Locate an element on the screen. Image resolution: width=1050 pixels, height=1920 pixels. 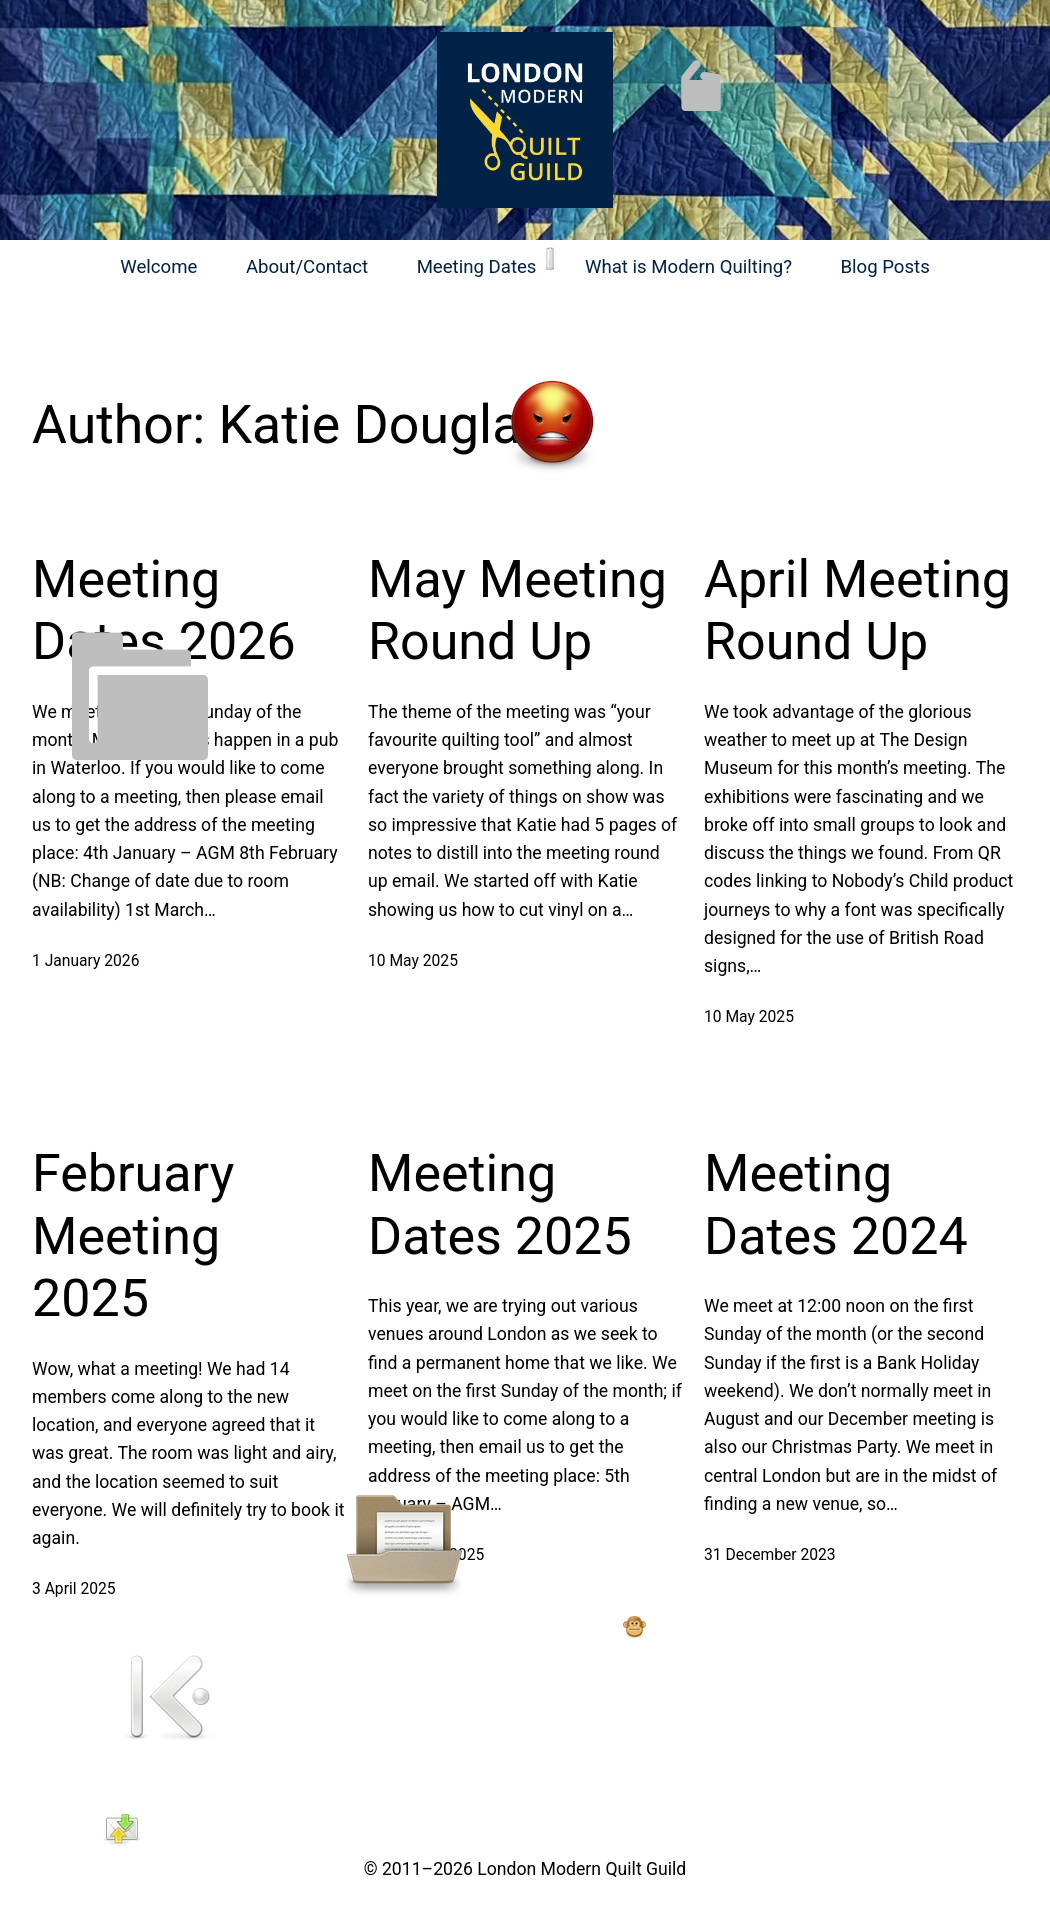
indicates angry or frustrated reaction is located at coordinates (551, 424).